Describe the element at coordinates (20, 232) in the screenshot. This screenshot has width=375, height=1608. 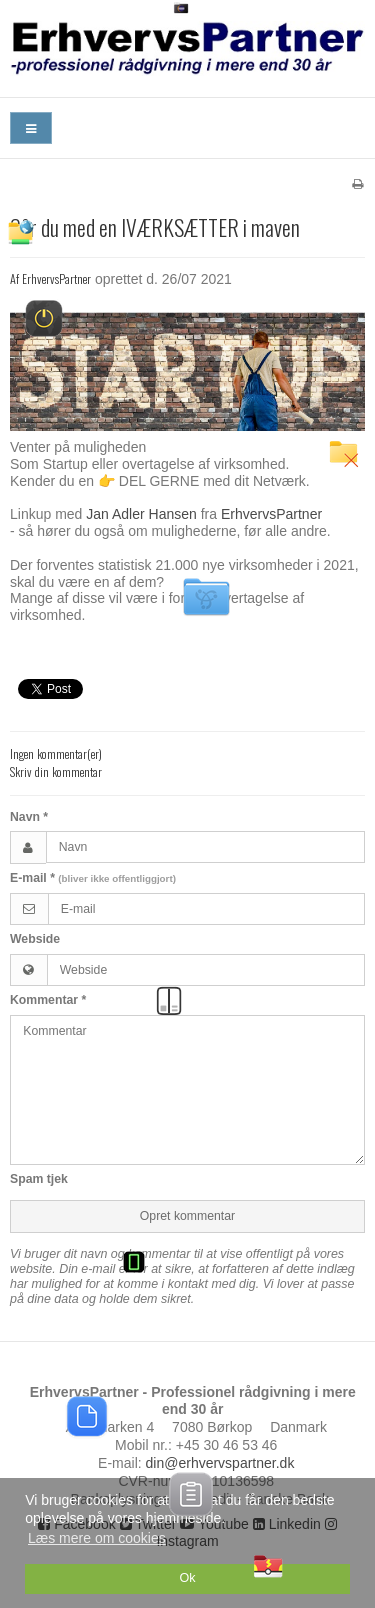
I see `access network or shared folder` at that location.